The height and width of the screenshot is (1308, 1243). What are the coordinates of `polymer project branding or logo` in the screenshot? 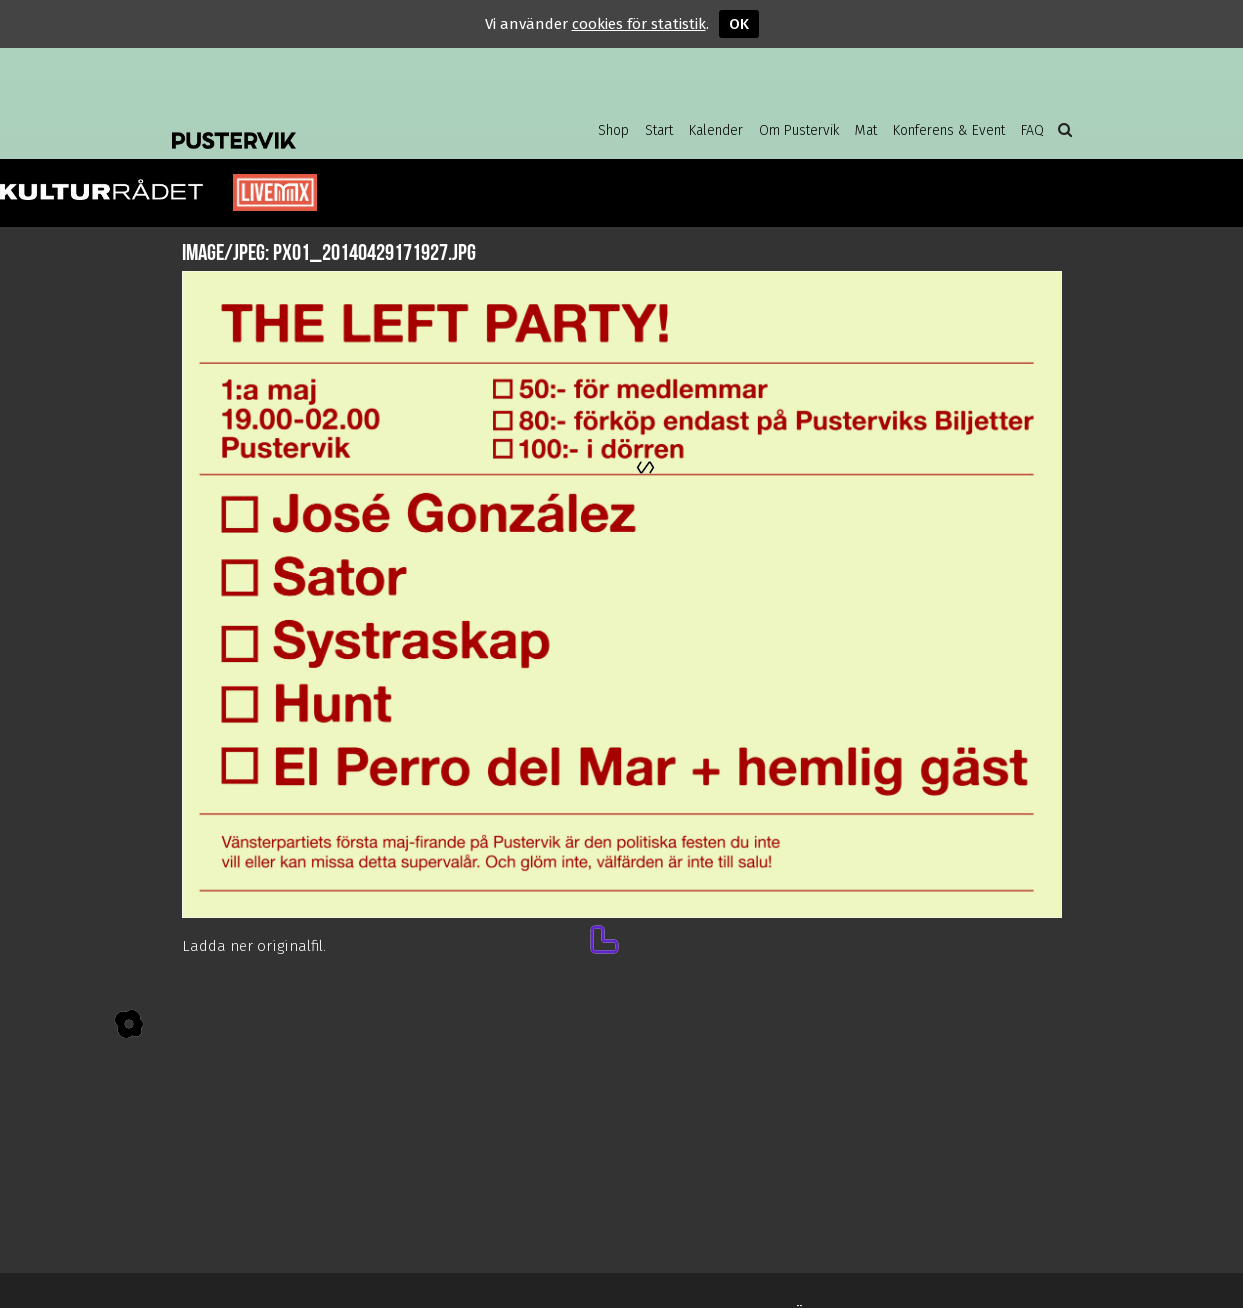 It's located at (645, 467).